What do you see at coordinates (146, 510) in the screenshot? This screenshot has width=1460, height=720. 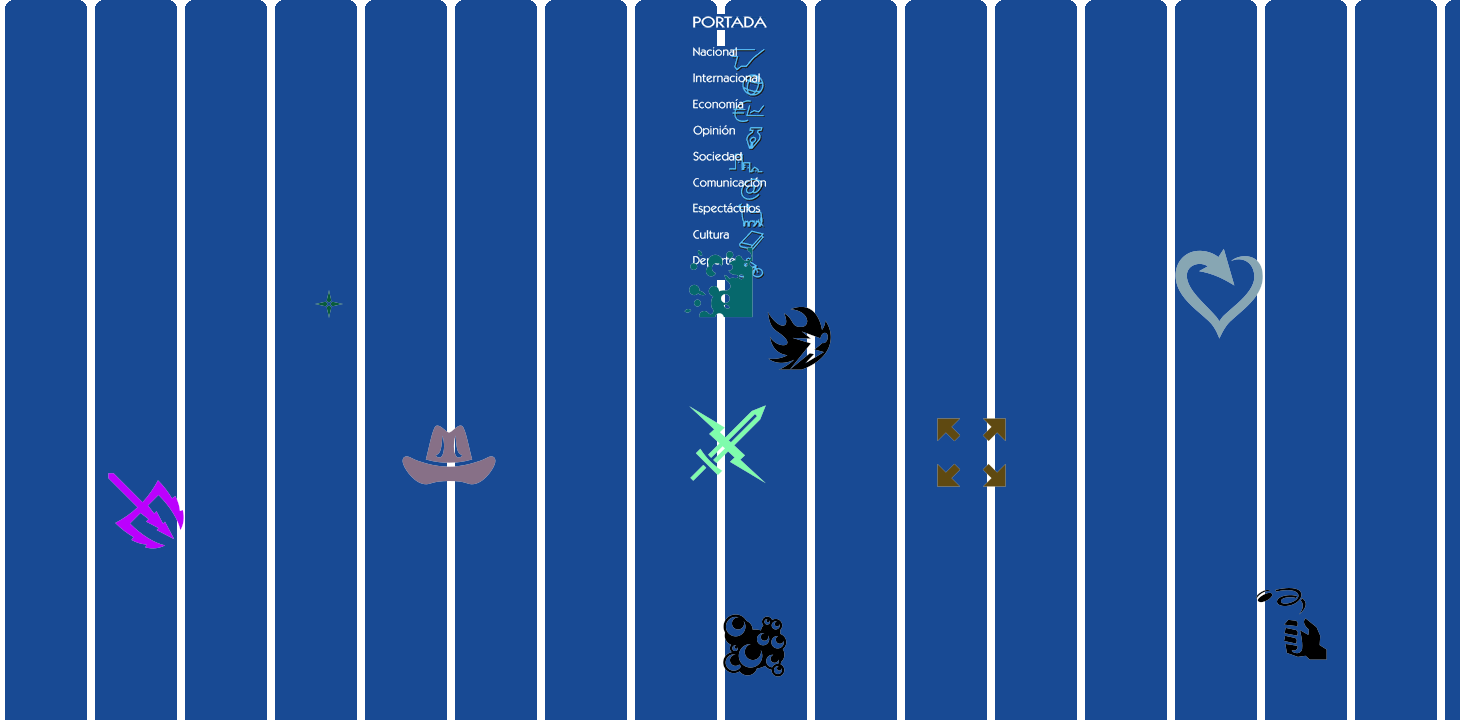 I see `select harpoon or trident weapon` at bounding box center [146, 510].